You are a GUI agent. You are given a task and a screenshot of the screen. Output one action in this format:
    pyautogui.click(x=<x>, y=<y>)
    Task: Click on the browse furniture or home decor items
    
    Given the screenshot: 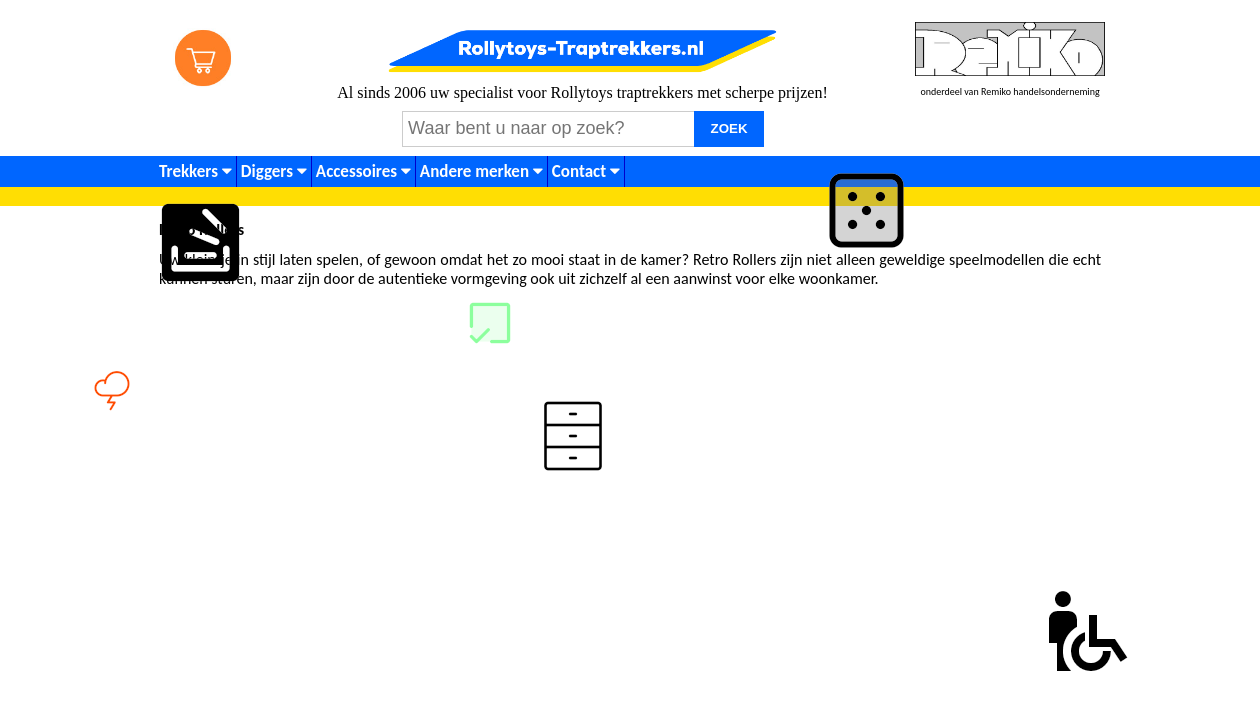 What is the action you would take?
    pyautogui.click(x=573, y=436)
    